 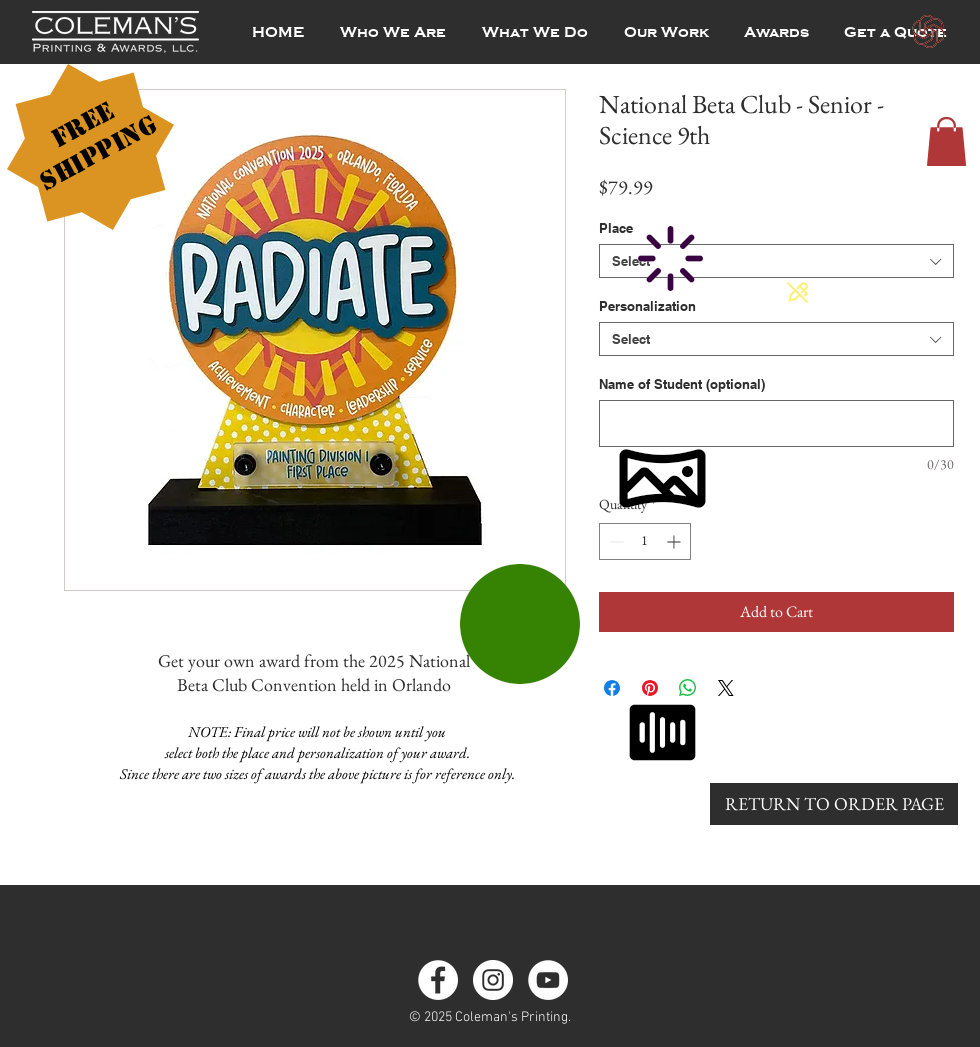 What do you see at coordinates (662, 478) in the screenshot?
I see `view panorama or wide-angle photos` at bounding box center [662, 478].